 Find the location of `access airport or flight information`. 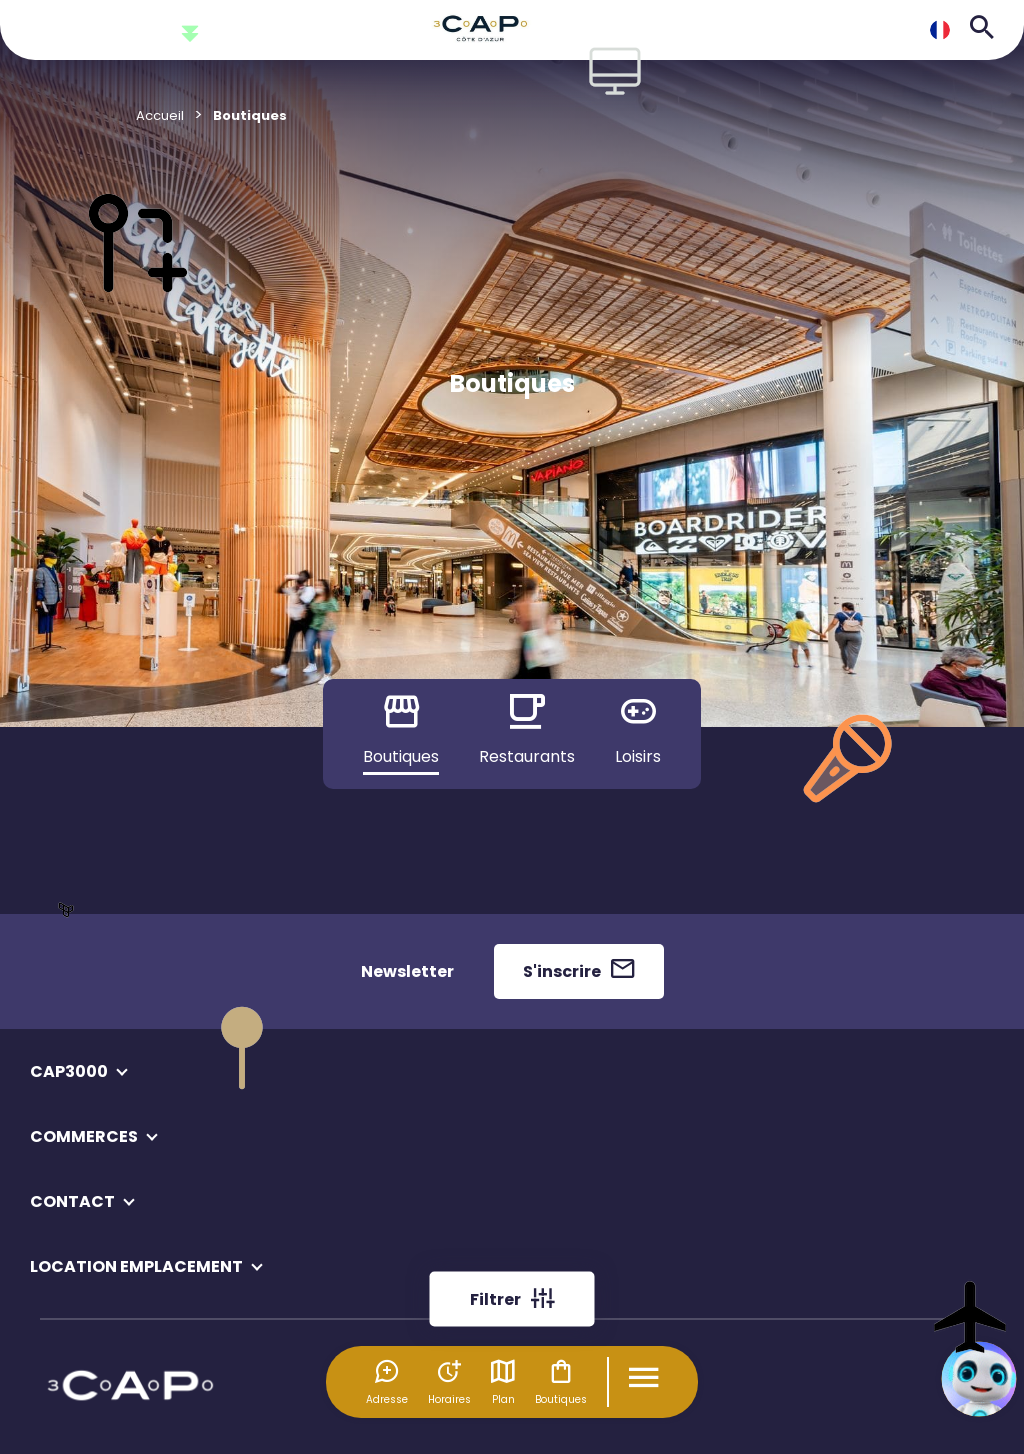

access airport or flight information is located at coordinates (970, 1317).